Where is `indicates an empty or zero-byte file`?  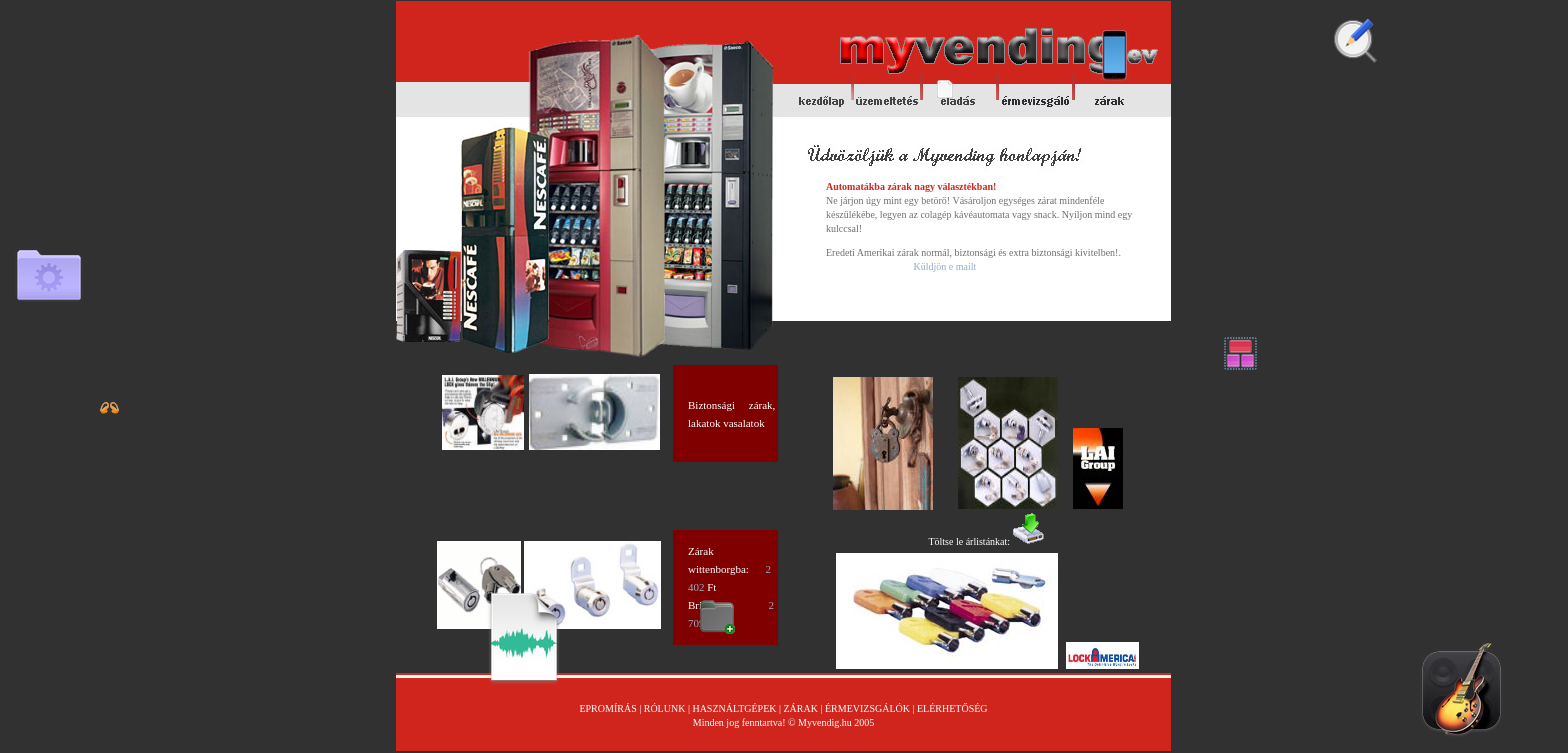 indicates an empty or zero-byte file is located at coordinates (945, 89).